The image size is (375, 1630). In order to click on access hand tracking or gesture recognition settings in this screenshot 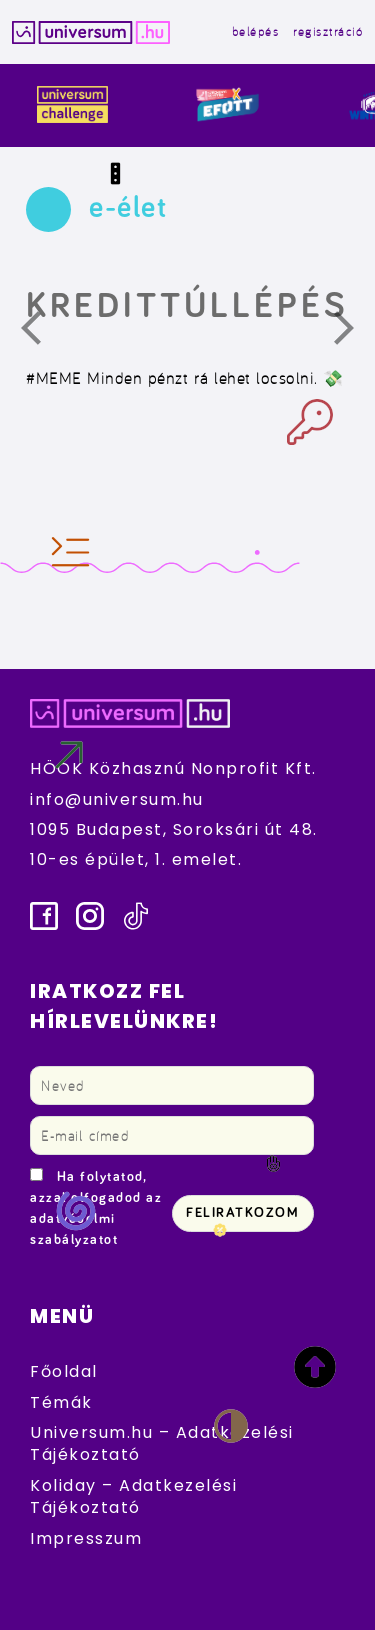, I will do `click(273, 1163)`.